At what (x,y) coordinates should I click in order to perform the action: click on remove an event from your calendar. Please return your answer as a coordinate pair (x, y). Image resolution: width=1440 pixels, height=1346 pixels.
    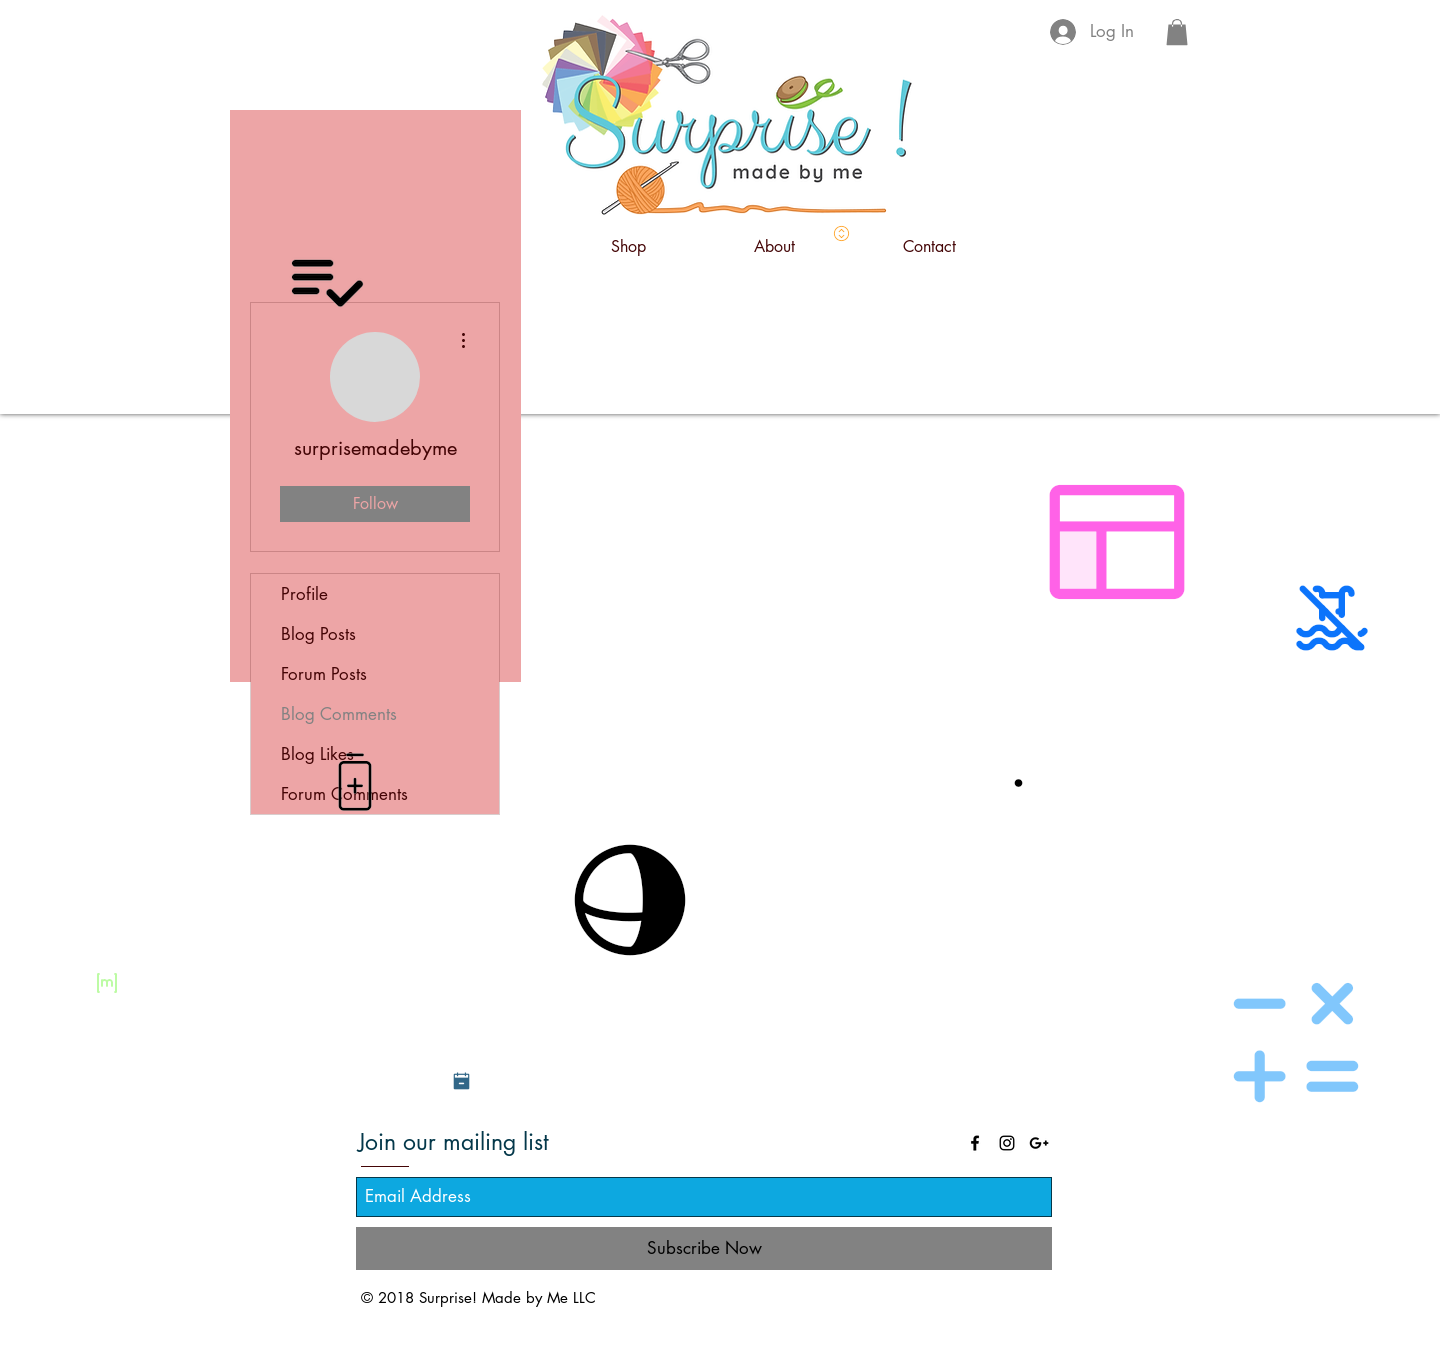
    Looking at the image, I should click on (461, 1081).